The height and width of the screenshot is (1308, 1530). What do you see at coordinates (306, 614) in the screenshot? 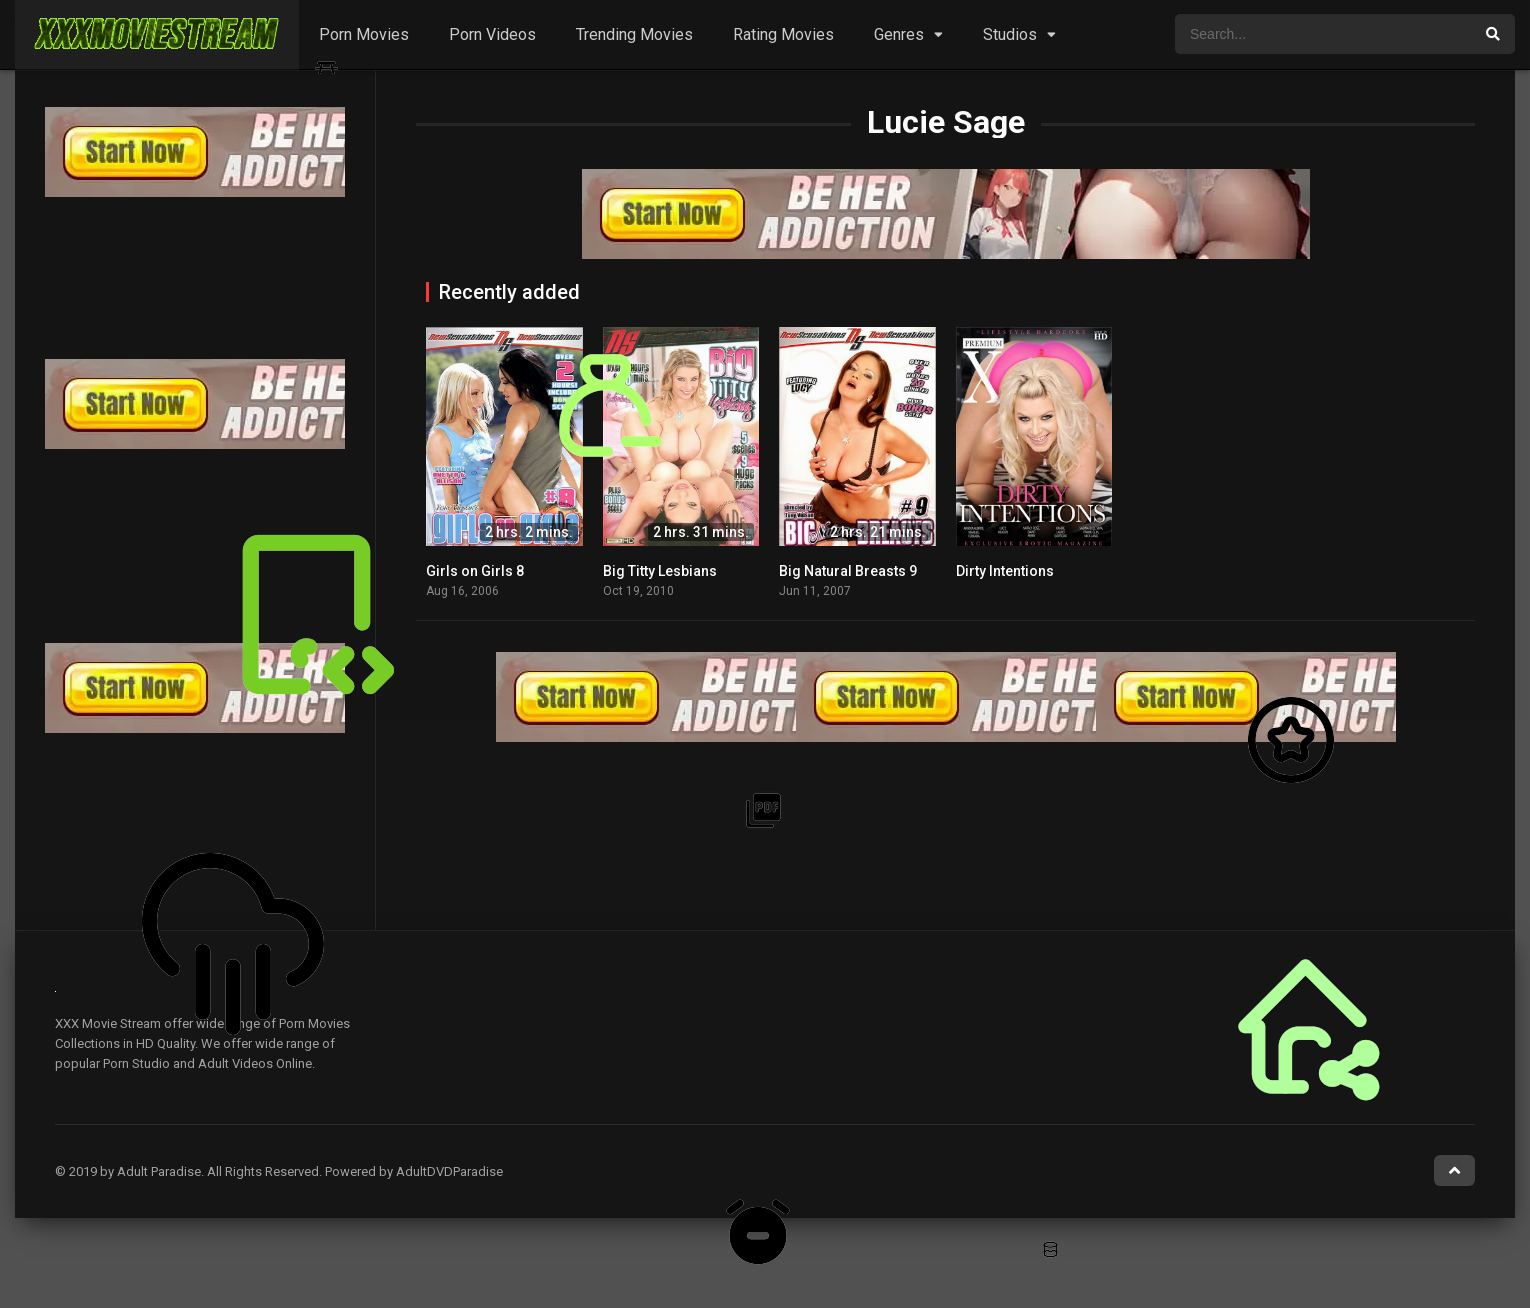
I see `access tablet developer tools` at bounding box center [306, 614].